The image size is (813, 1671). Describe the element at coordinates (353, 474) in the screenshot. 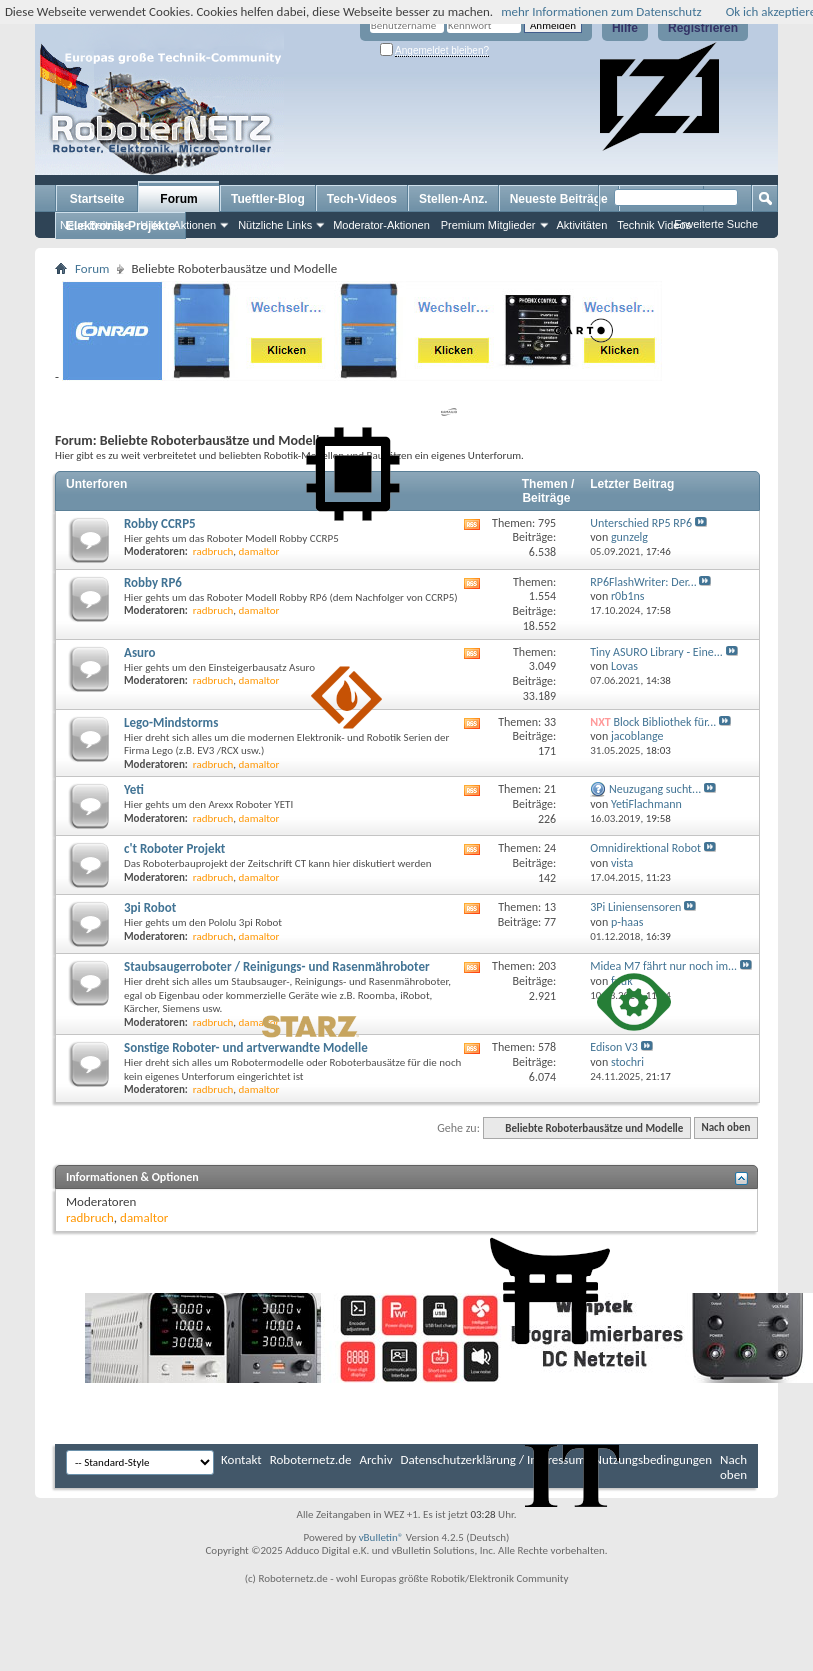

I see `view CPU or processor information` at that location.